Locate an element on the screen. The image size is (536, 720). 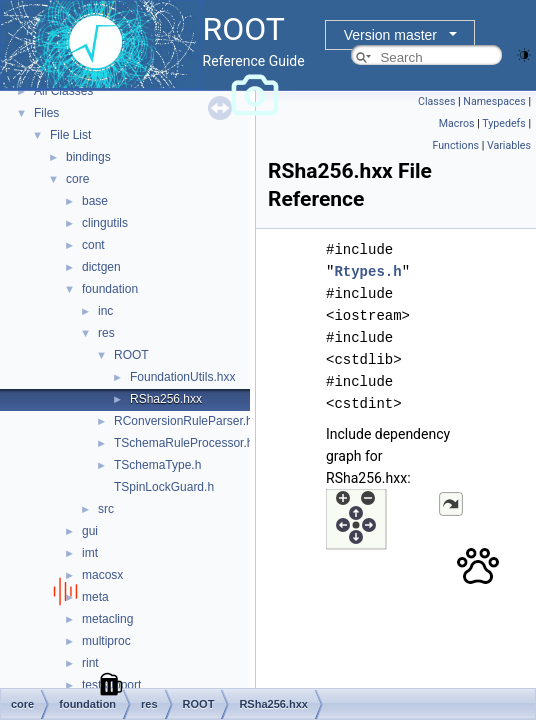
access bar or brewery locations is located at coordinates (110, 685).